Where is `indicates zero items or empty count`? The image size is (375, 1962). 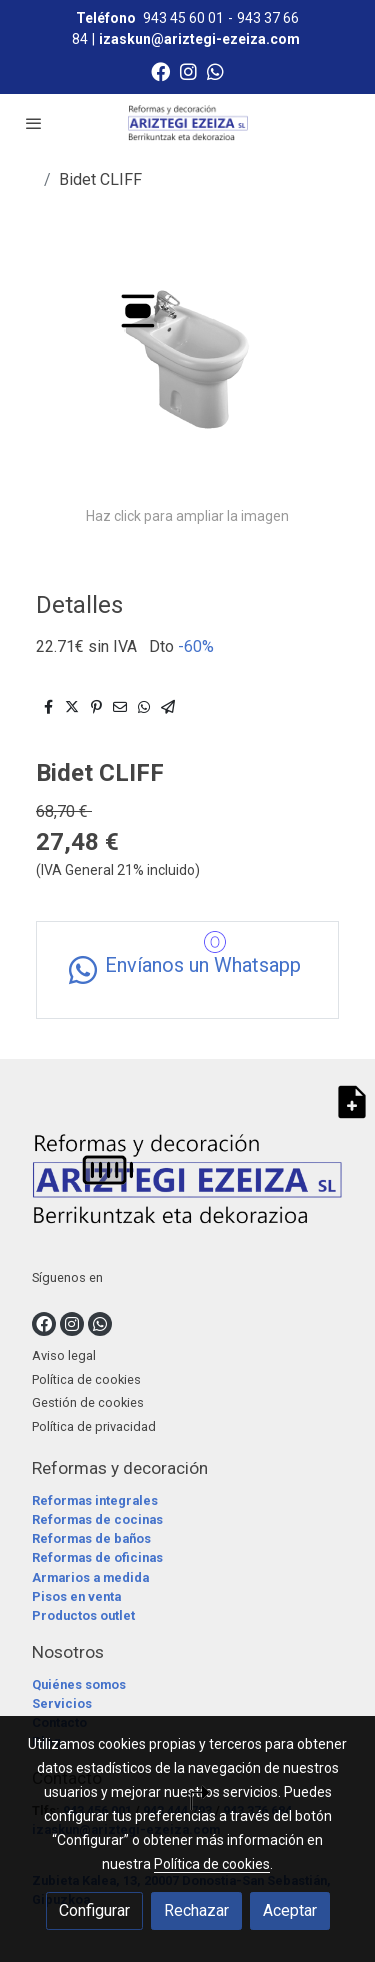
indicates zero items or empty count is located at coordinates (215, 942).